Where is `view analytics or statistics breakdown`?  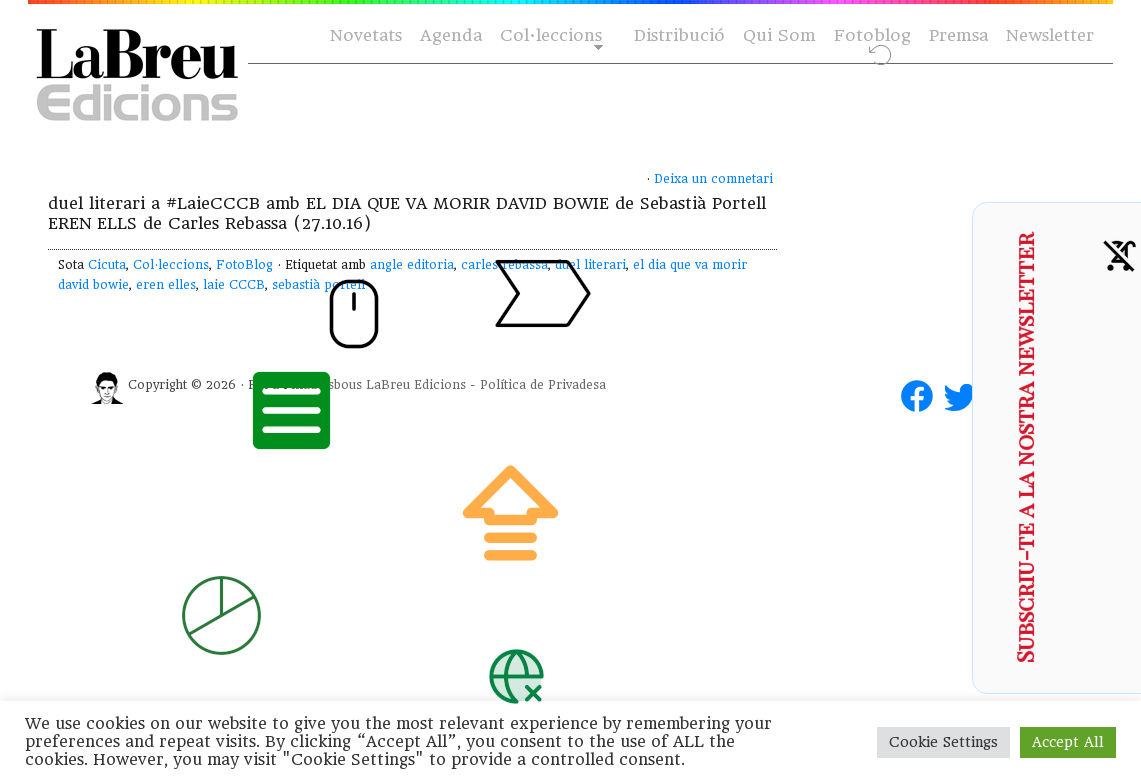 view analytics or statistics breakdown is located at coordinates (221, 615).